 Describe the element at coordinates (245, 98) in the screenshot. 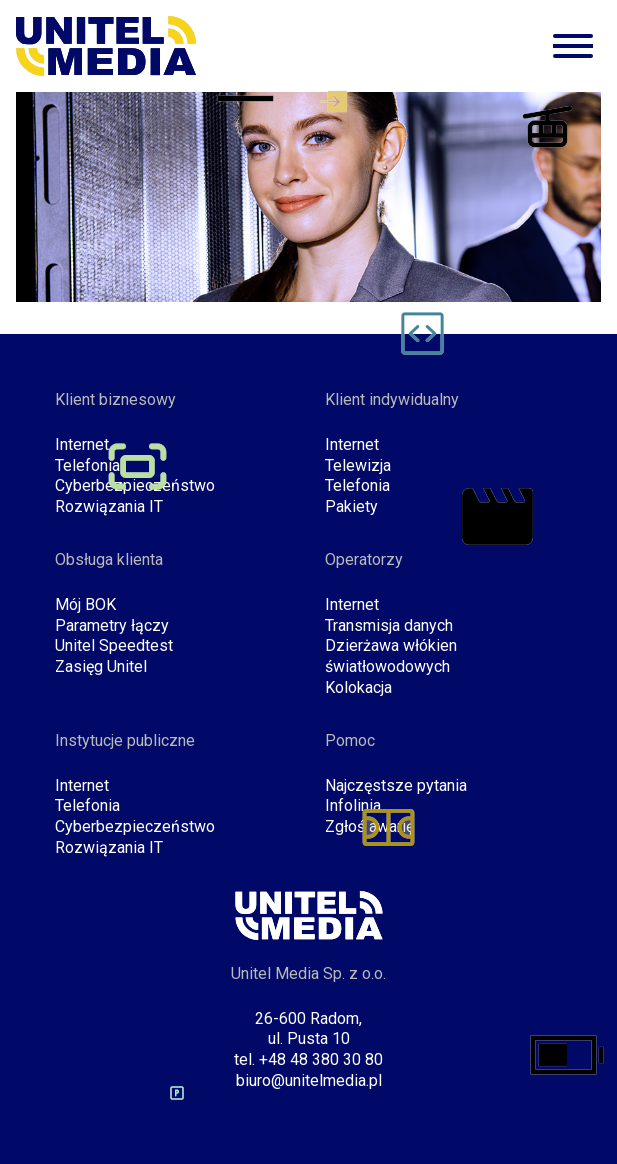

I see `remove an item from a list` at that location.